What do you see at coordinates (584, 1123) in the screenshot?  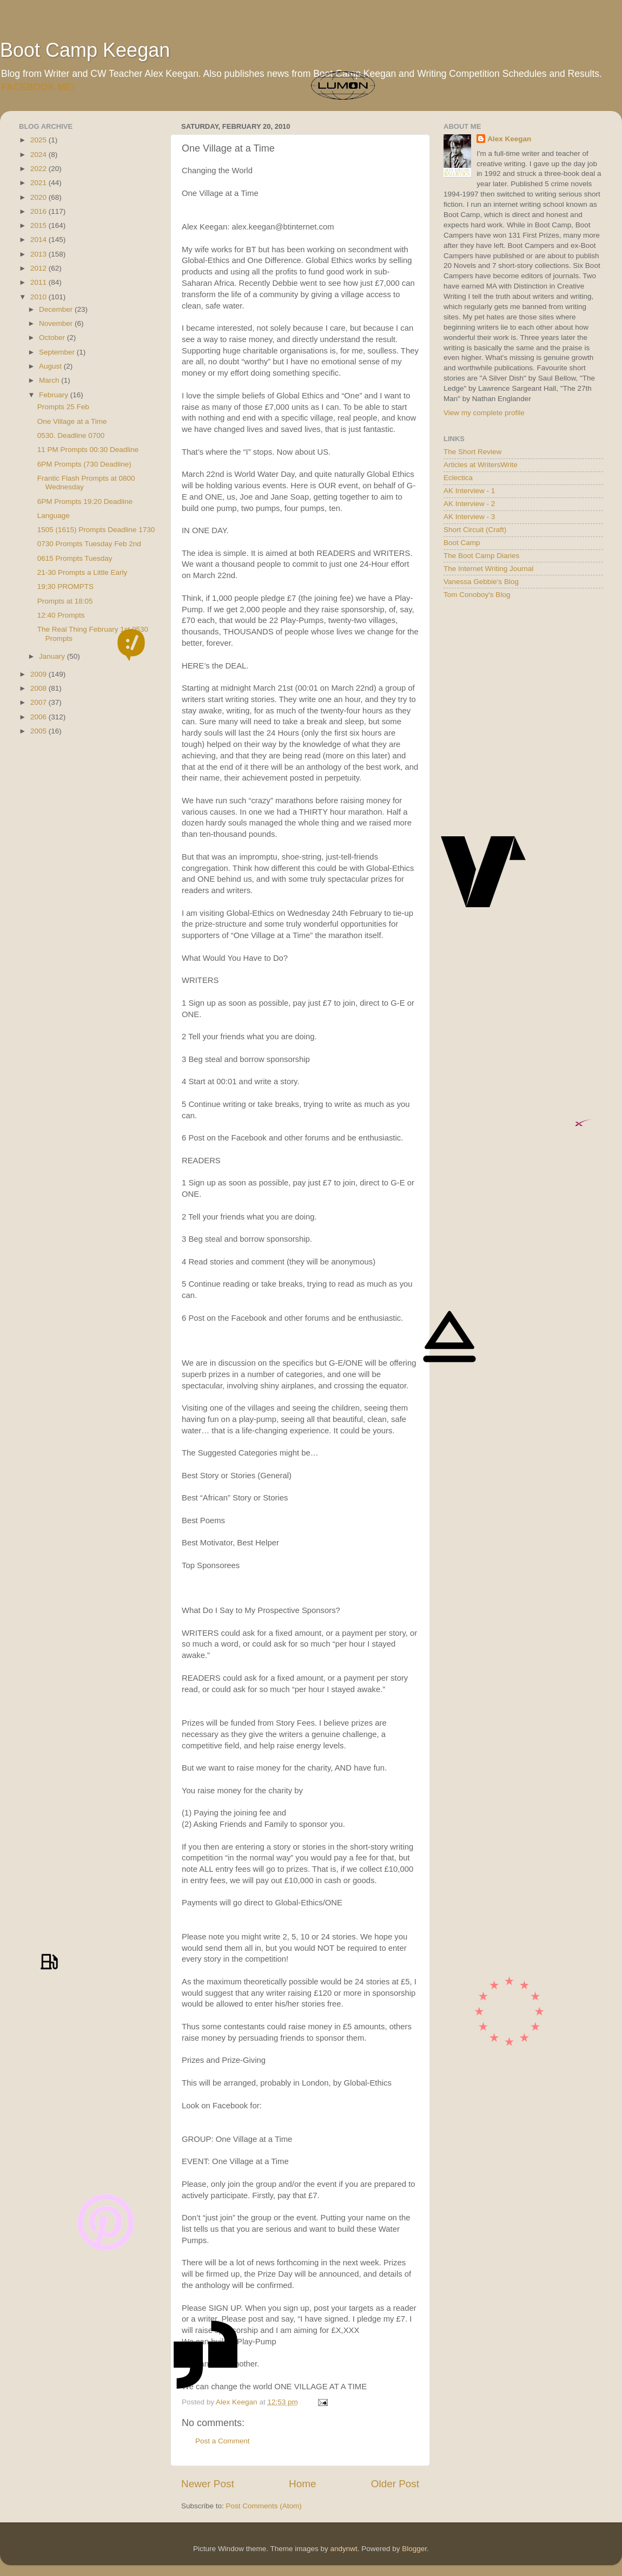 I see `spacex company logo` at bounding box center [584, 1123].